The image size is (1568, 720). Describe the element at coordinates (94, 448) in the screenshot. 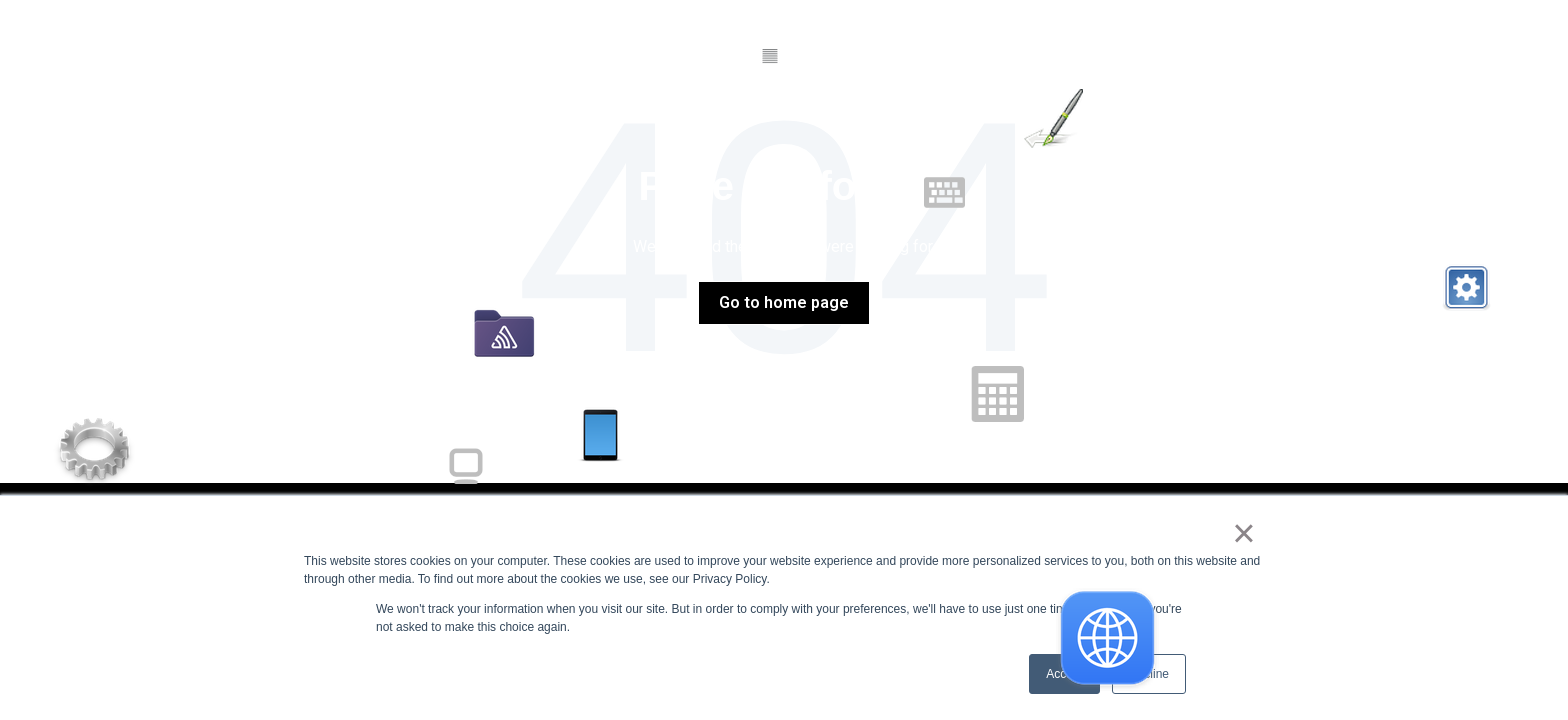

I see `access system settings and preferences` at that location.